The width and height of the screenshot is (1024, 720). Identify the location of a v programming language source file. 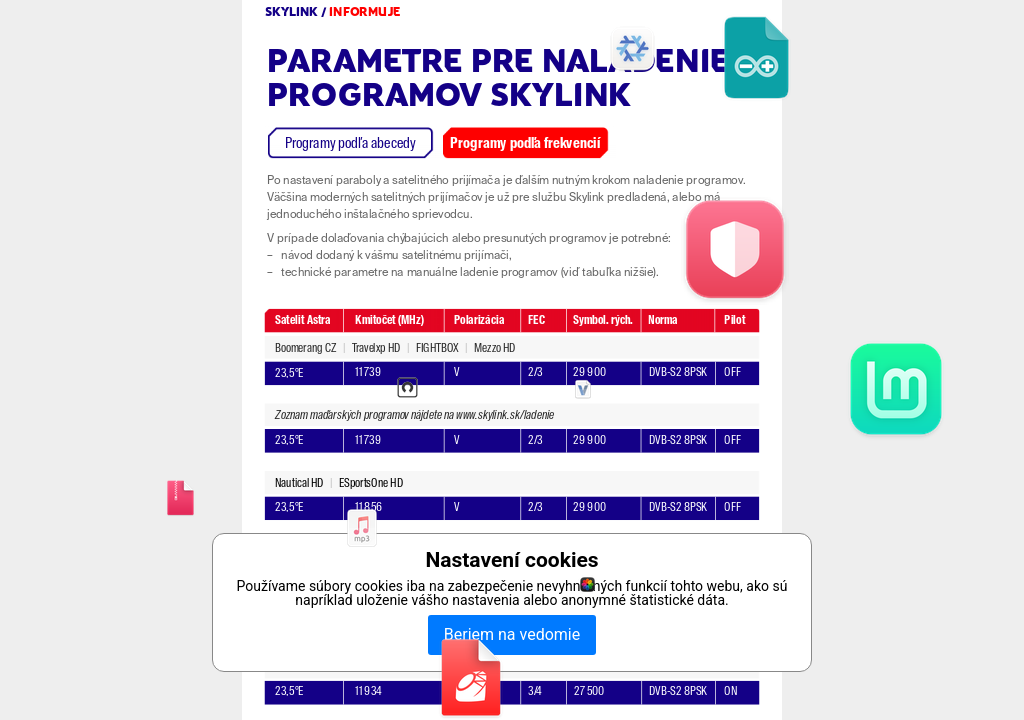
(583, 389).